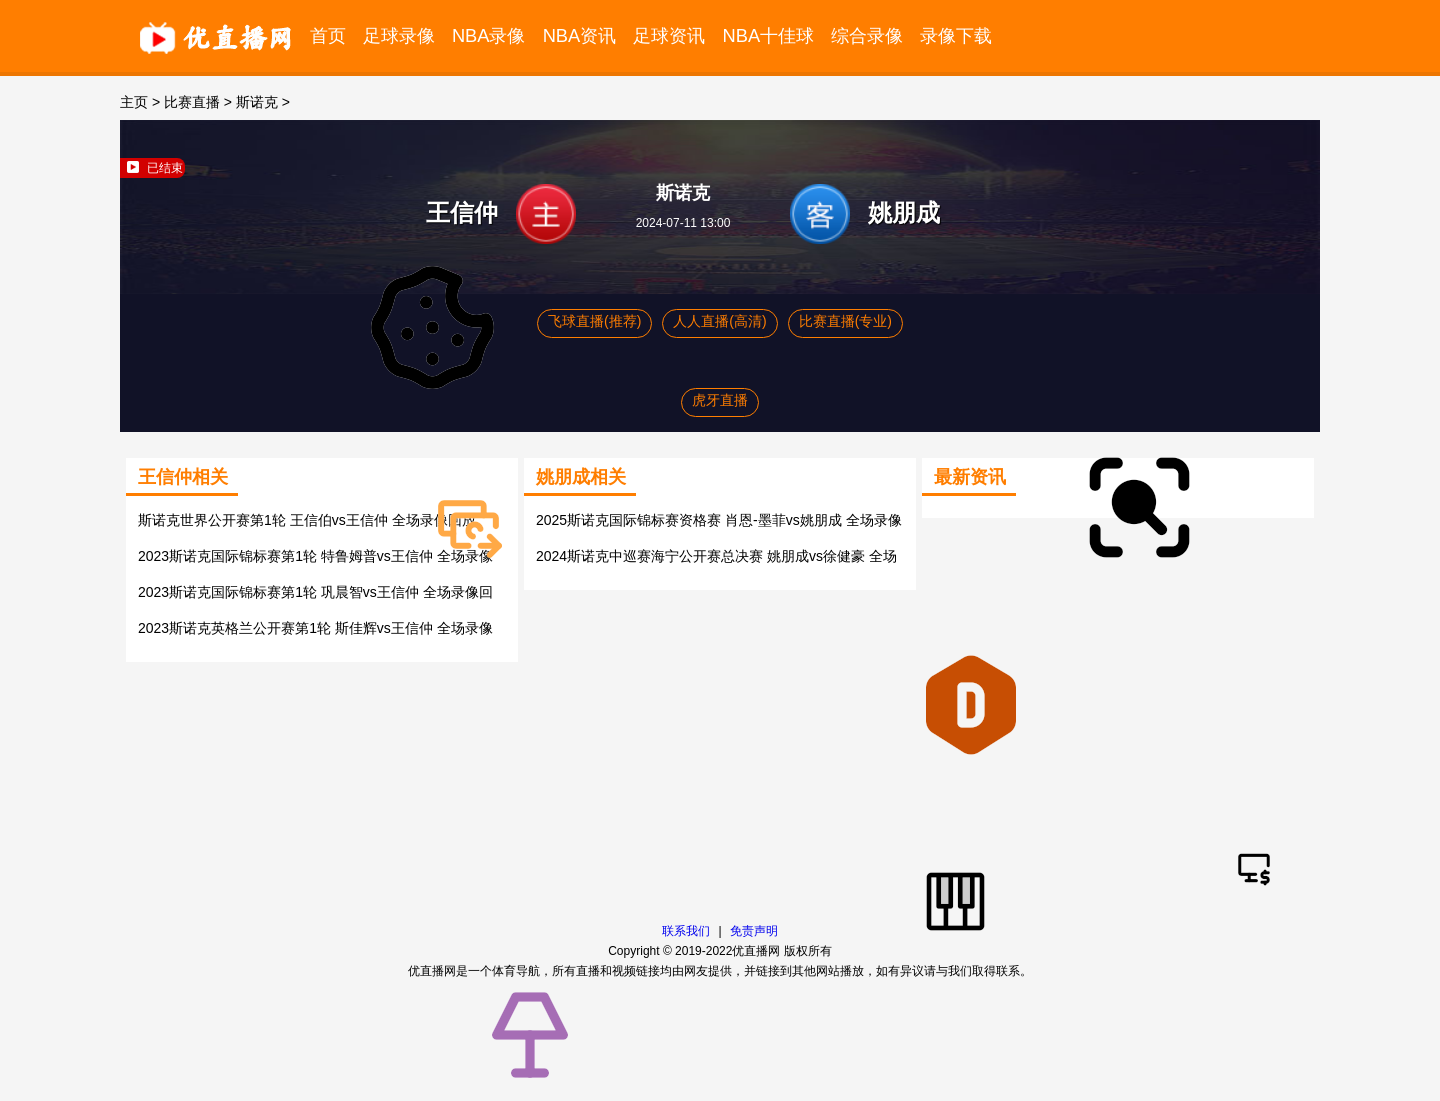 The height and width of the screenshot is (1101, 1440). Describe the element at coordinates (1254, 868) in the screenshot. I see `access desktop payment or billing settings` at that location.